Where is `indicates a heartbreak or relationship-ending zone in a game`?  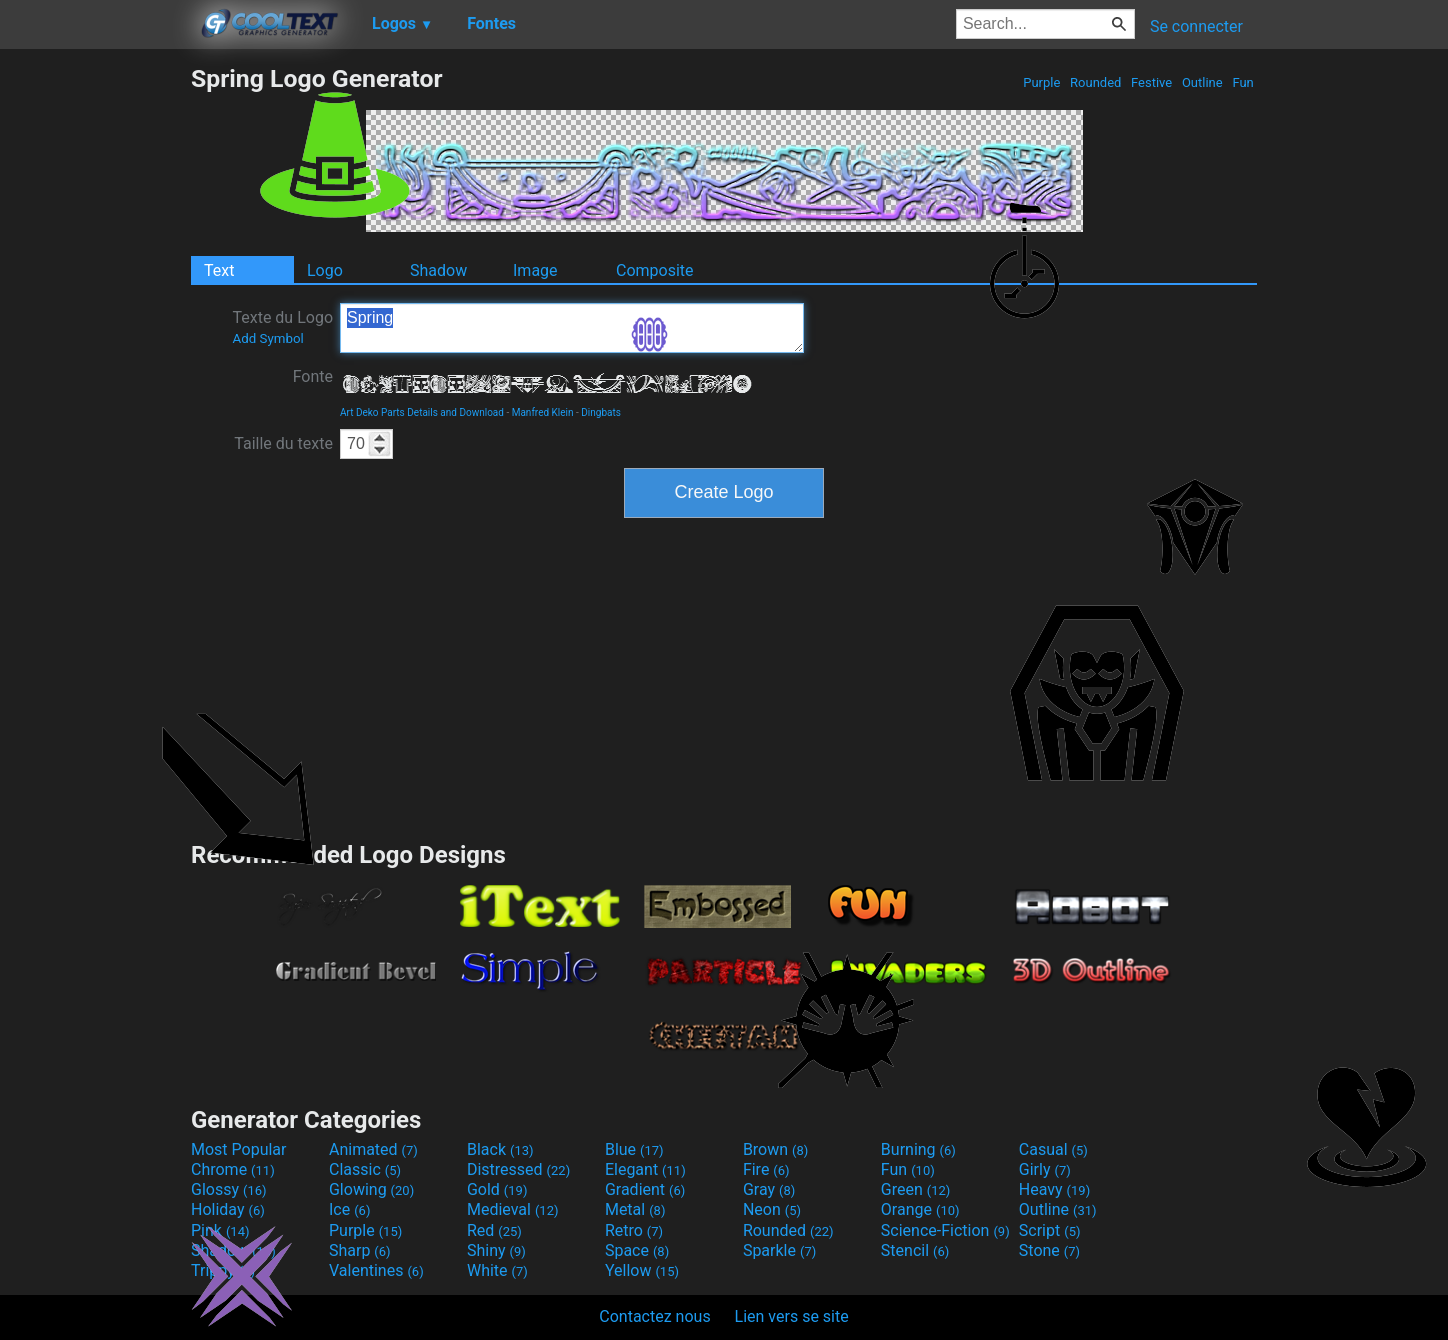
indicates a heartbreak or relationship-ending zone in a game is located at coordinates (1367, 1127).